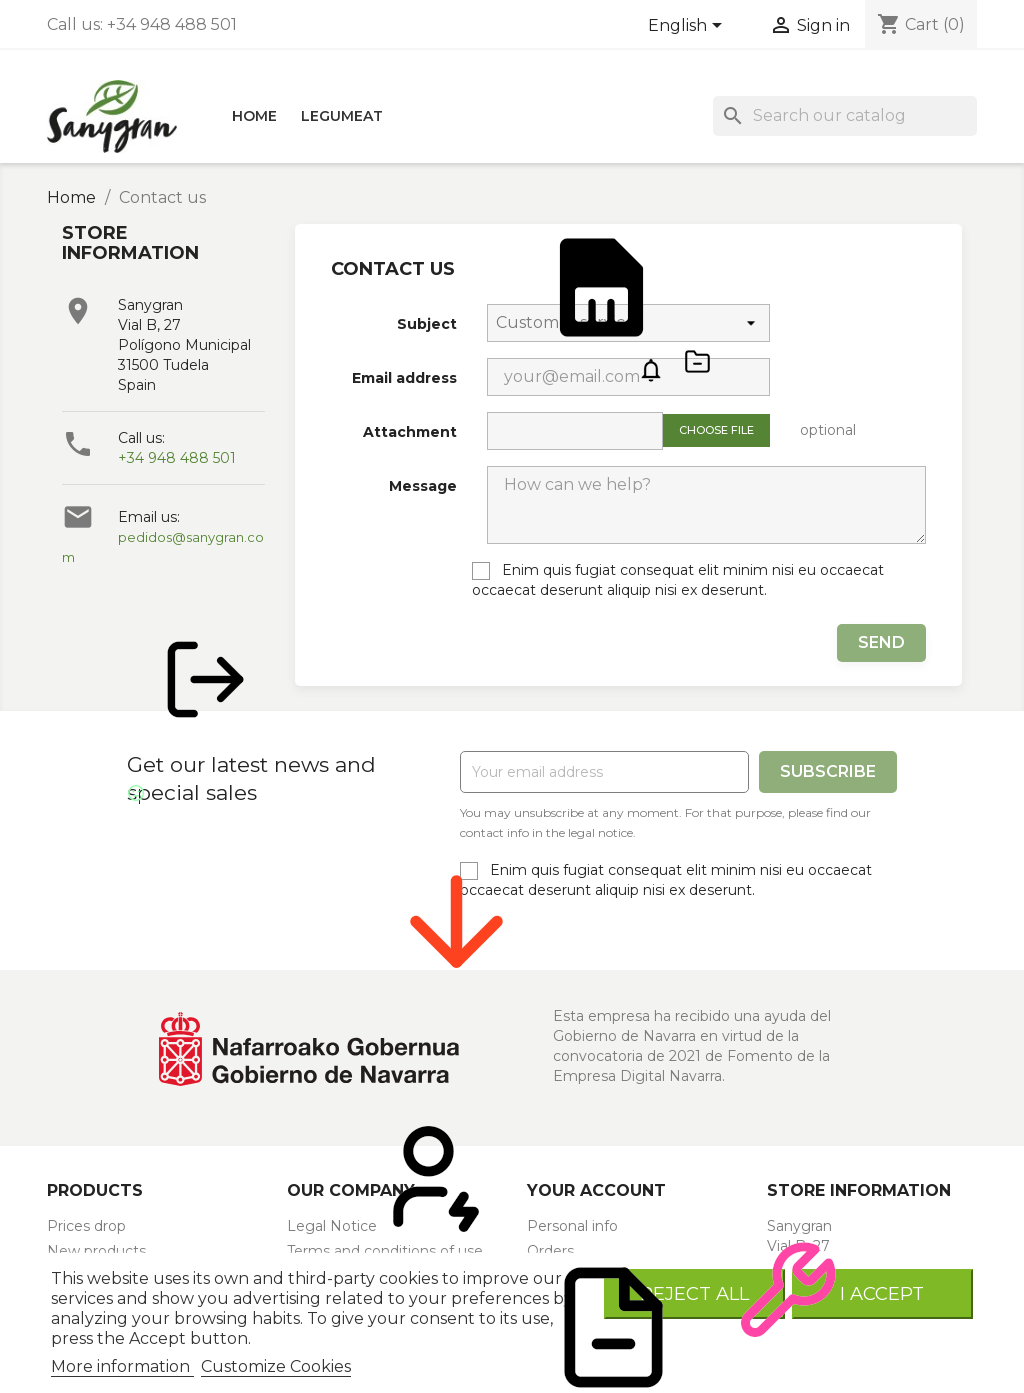 The height and width of the screenshot is (1393, 1024). What do you see at coordinates (205, 679) in the screenshot?
I see `log out of your account` at bounding box center [205, 679].